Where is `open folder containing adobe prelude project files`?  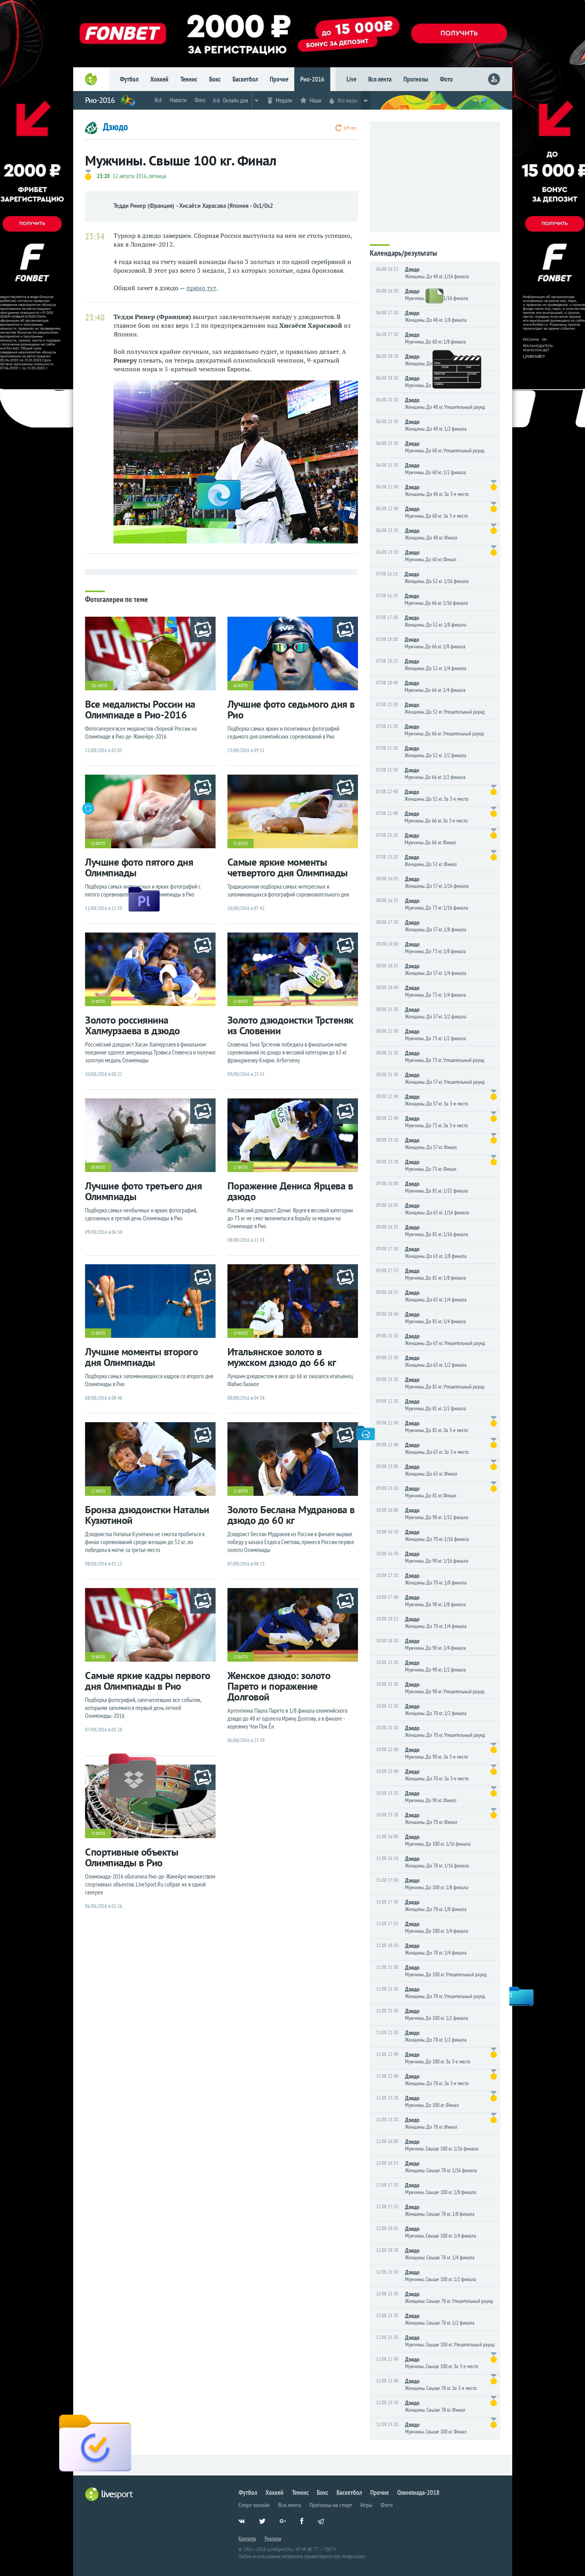
open folder containing adobe prelude project files is located at coordinates (144, 900).